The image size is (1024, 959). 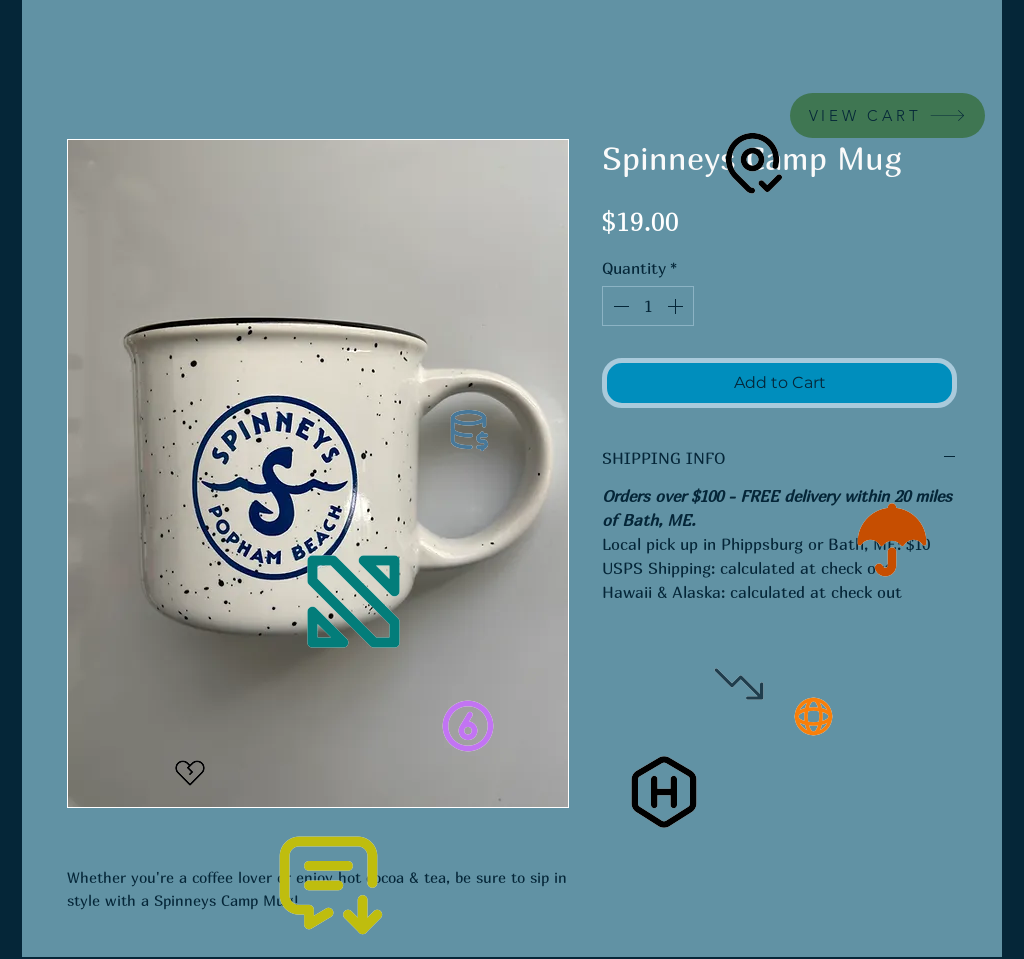 I want to click on download message or conversation, so click(x=328, y=880).